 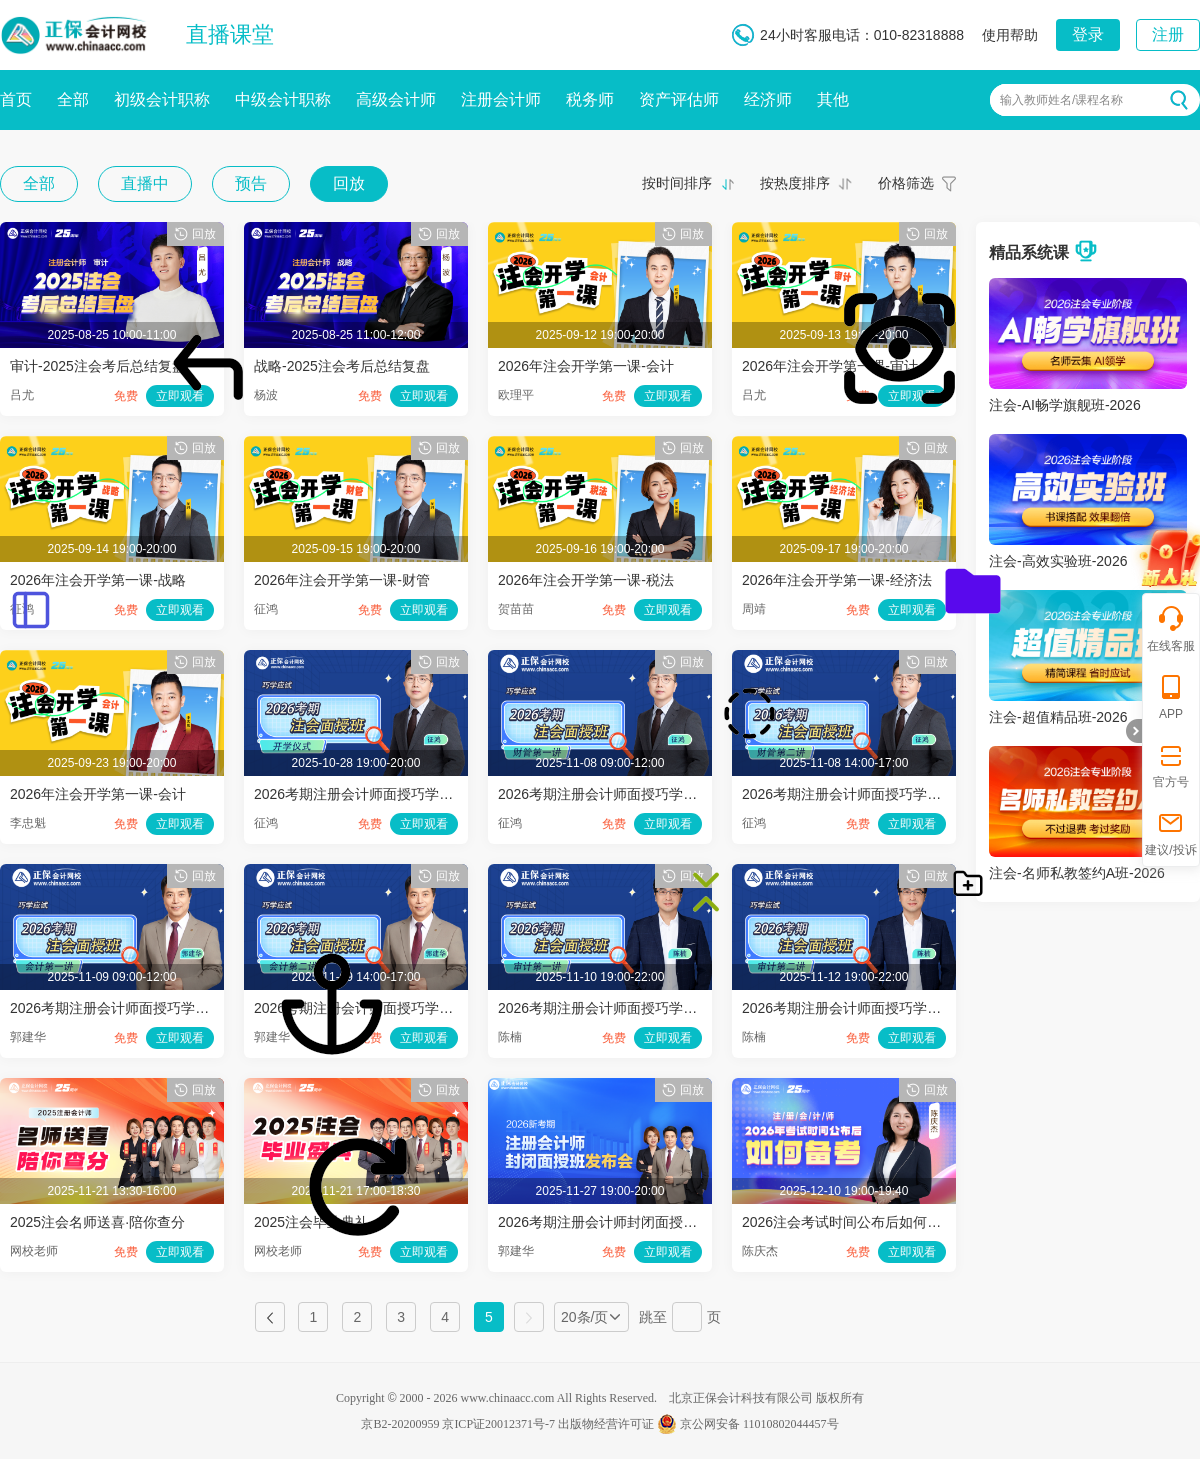 I want to click on redo the last undone action, so click(x=358, y=1187).